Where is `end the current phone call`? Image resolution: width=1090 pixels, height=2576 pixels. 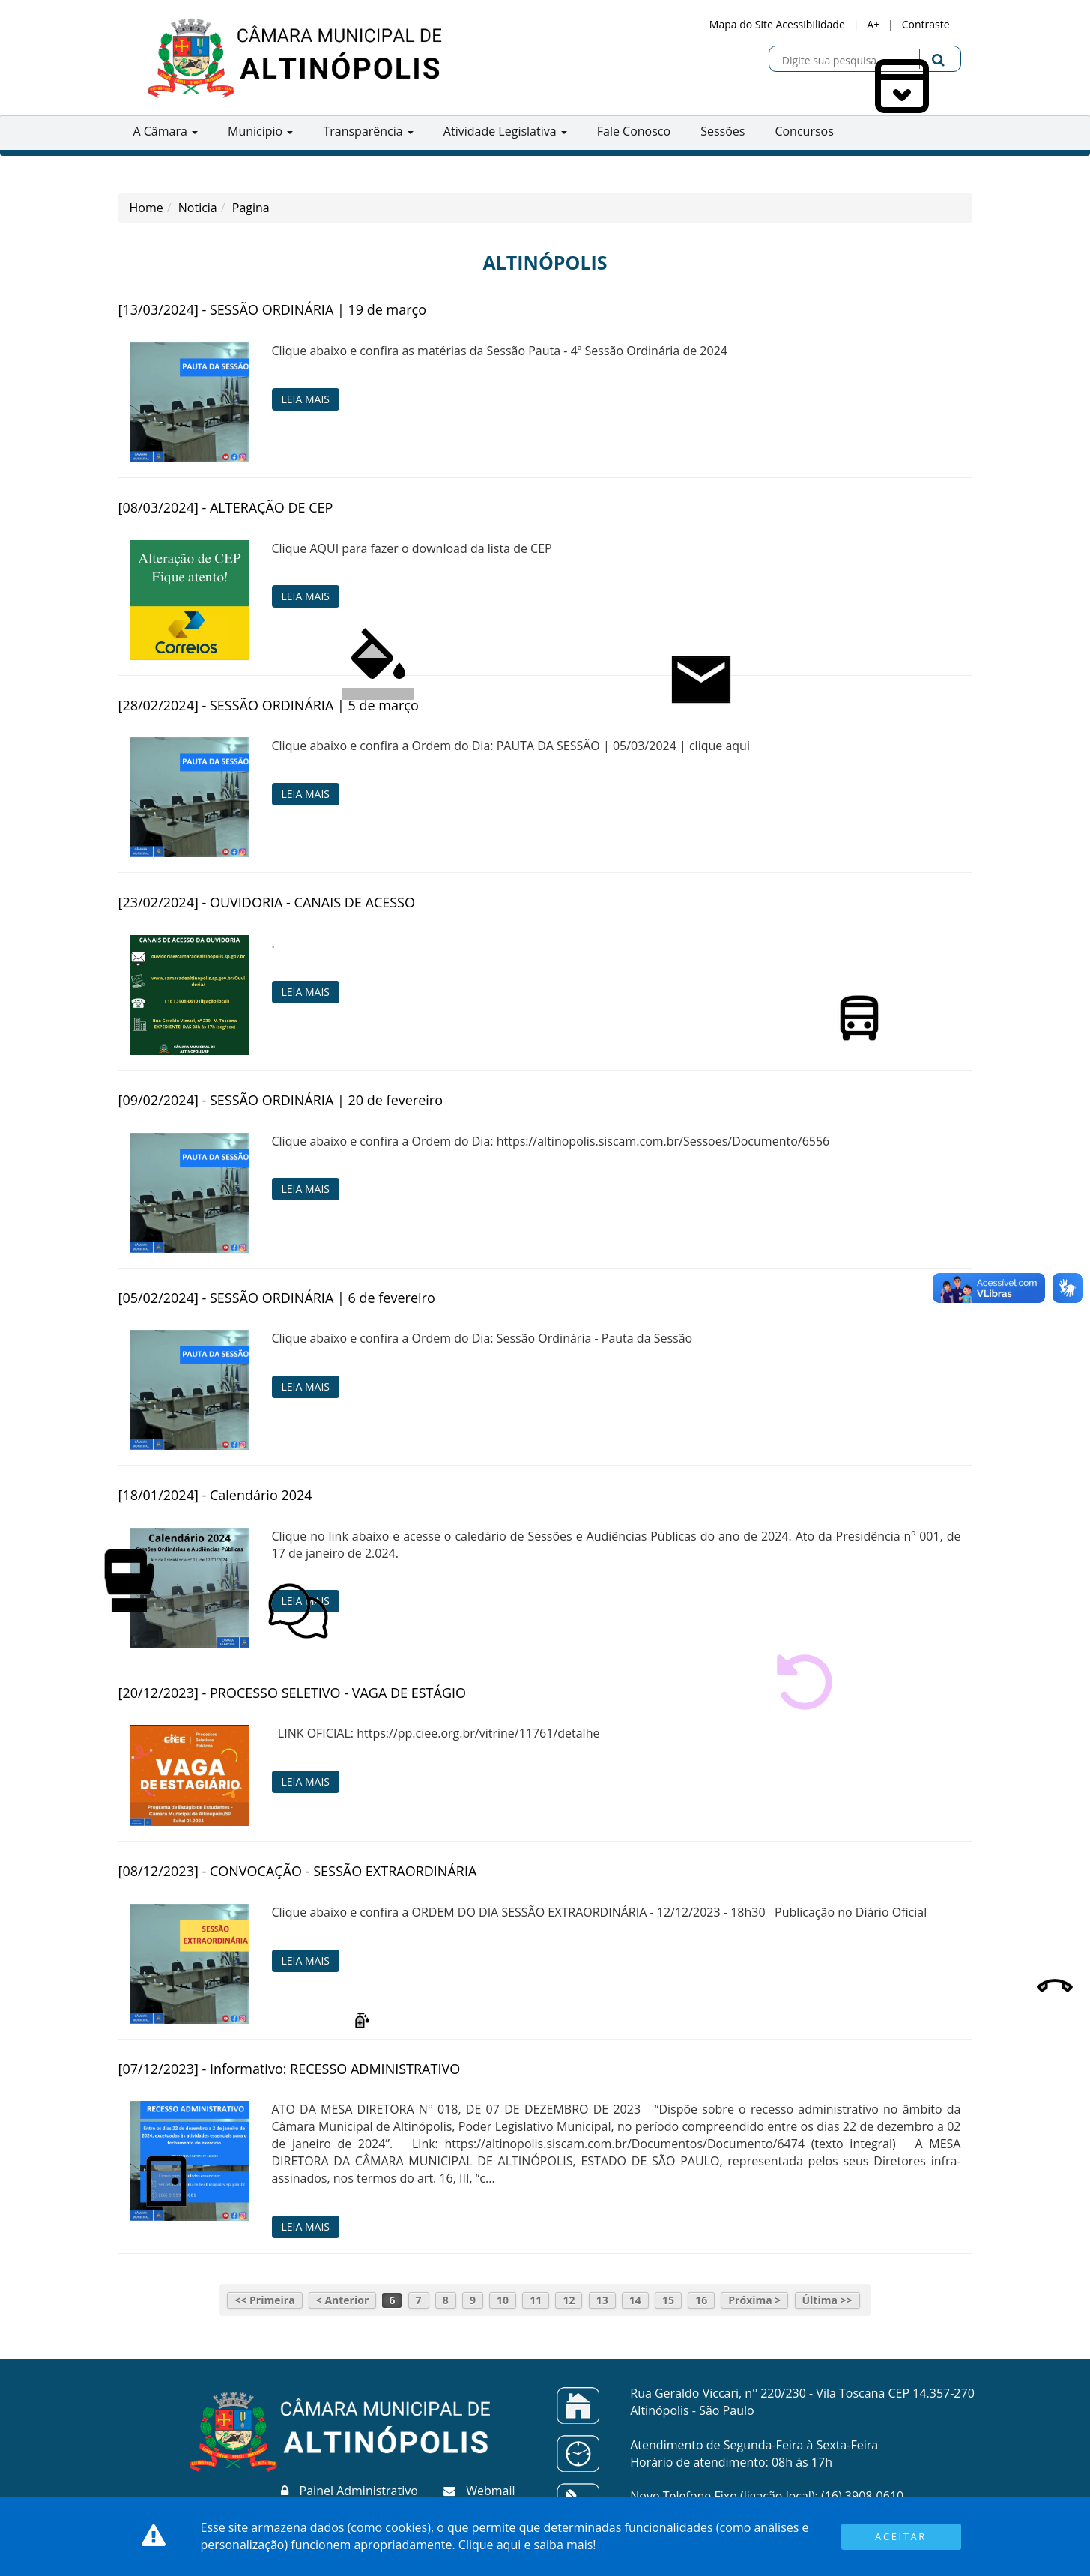
end the current phone call is located at coordinates (1055, 1986).